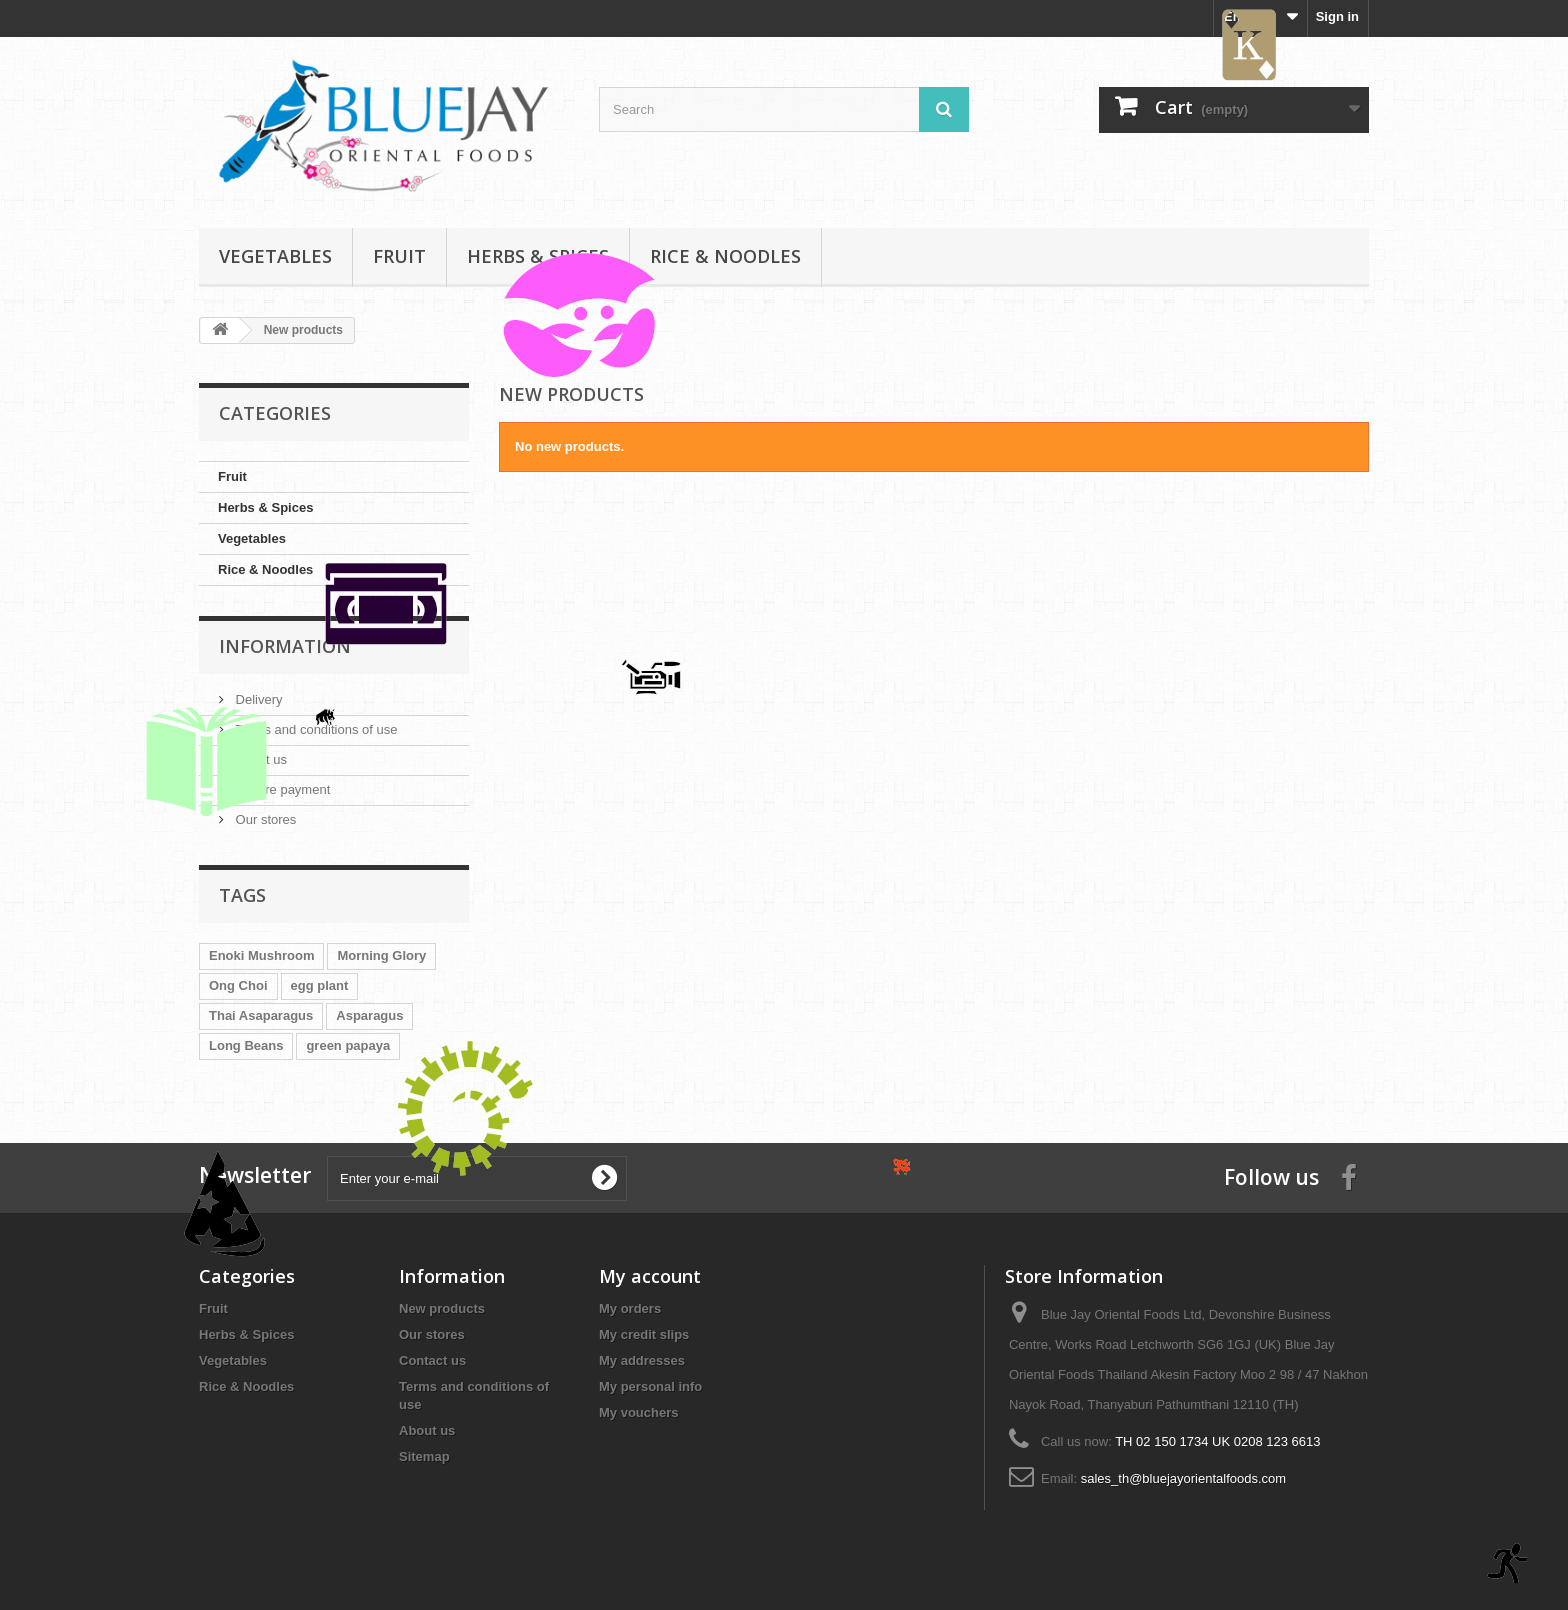 This screenshot has height=1610, width=1568. I want to click on crab character or creature in a game interface, so click(580, 316).